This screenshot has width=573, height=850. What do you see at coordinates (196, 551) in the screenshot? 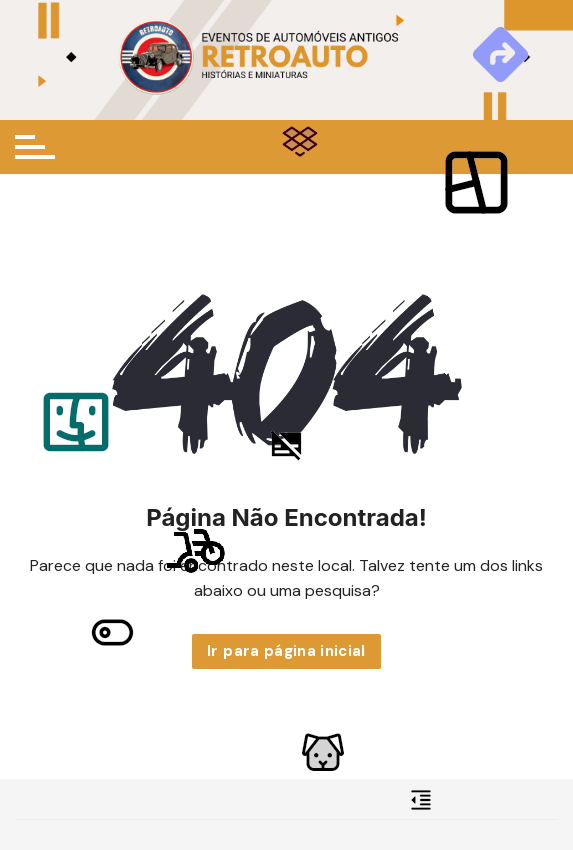
I see `view bike and scooter rental options` at bounding box center [196, 551].